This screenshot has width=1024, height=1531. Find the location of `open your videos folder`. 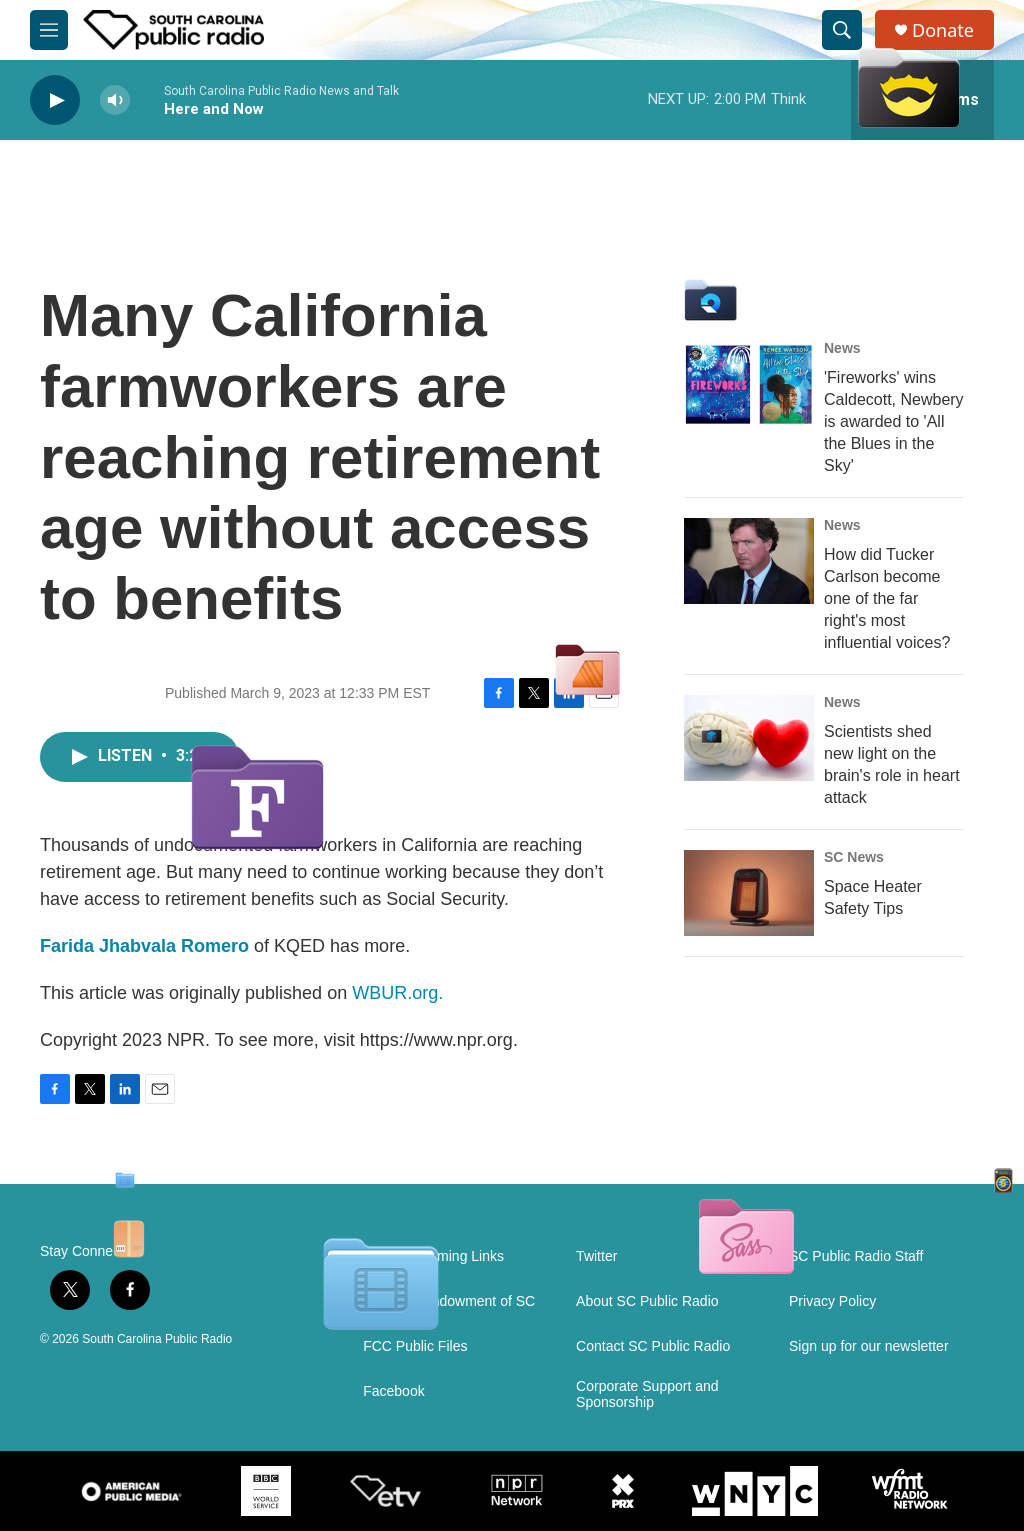

open your videos folder is located at coordinates (381, 1284).